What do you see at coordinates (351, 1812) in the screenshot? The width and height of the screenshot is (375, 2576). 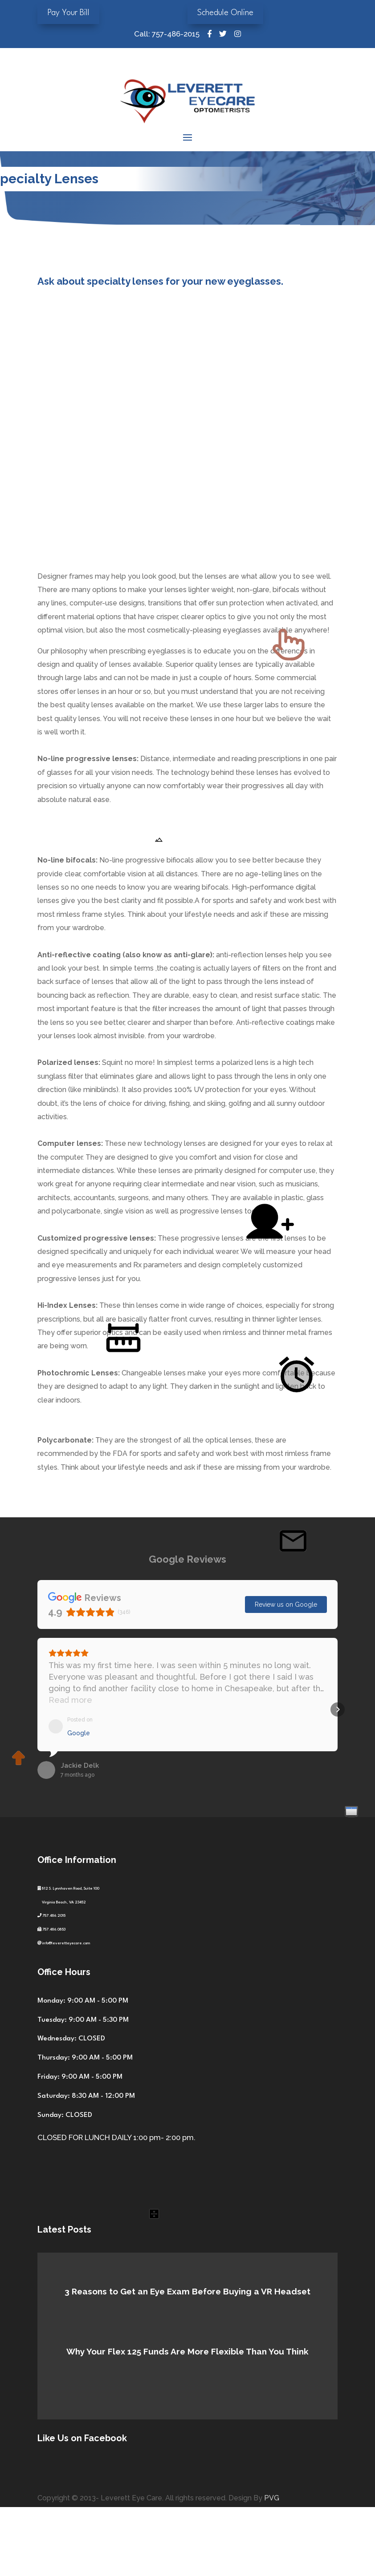 I see `compact flash memory card device` at bounding box center [351, 1812].